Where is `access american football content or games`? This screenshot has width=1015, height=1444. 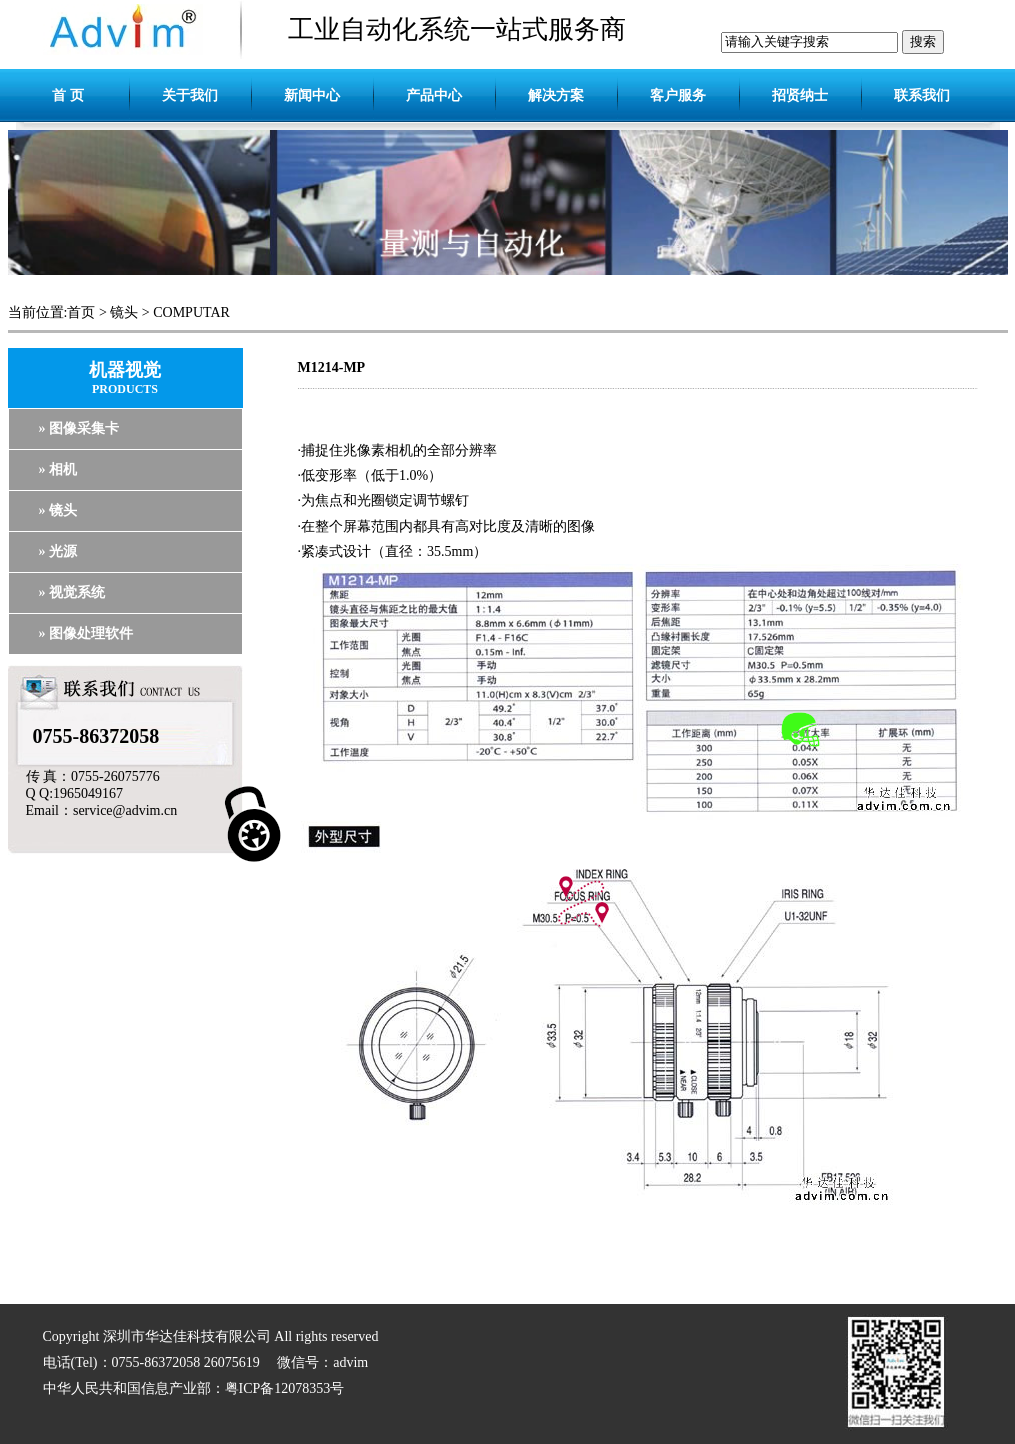 access american football content or games is located at coordinates (800, 729).